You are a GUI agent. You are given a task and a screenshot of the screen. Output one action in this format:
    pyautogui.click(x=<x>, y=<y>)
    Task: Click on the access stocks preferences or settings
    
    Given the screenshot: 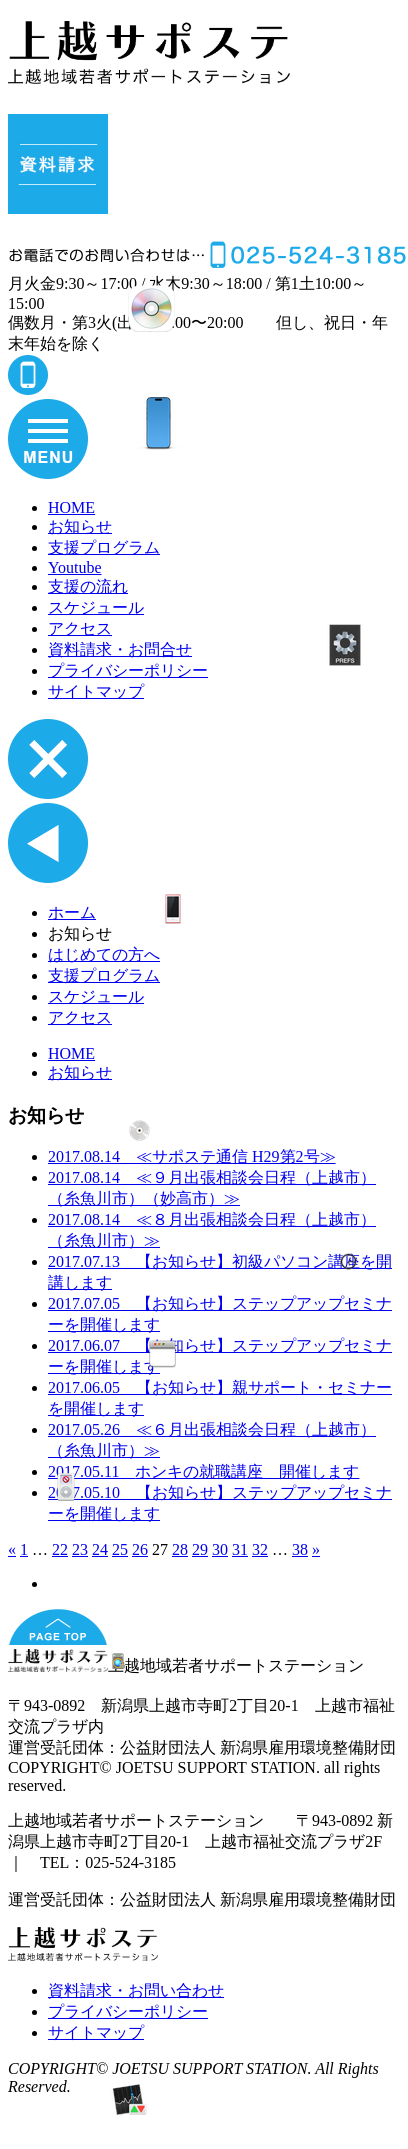 What is the action you would take?
    pyautogui.click(x=129, y=2099)
    